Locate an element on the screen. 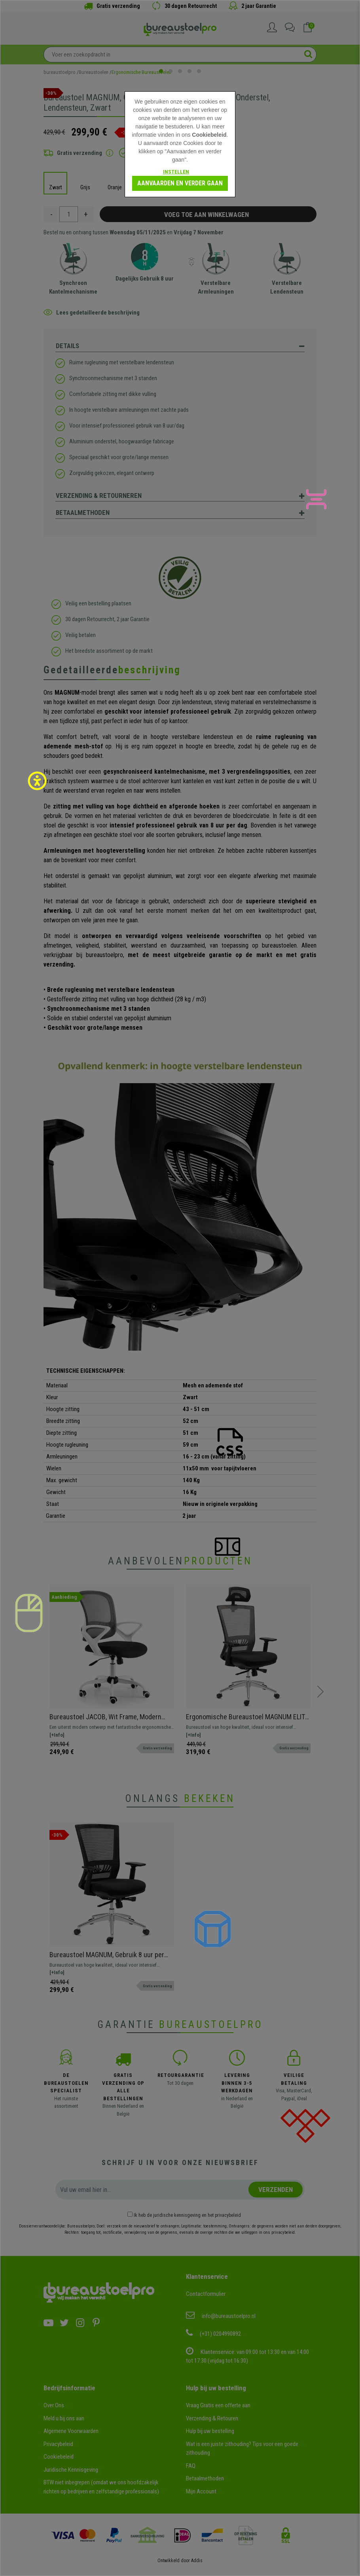  select moped or scooter delivery option is located at coordinates (191, 262).